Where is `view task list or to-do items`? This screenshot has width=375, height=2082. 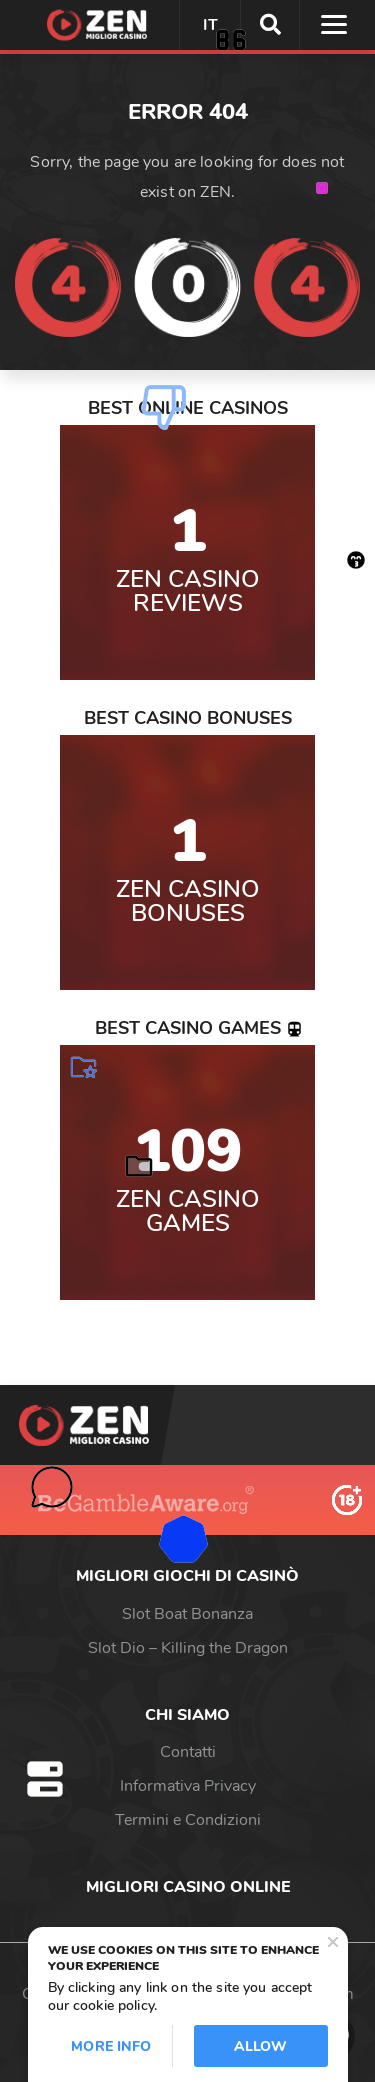
view task list or to-do items is located at coordinates (45, 1779).